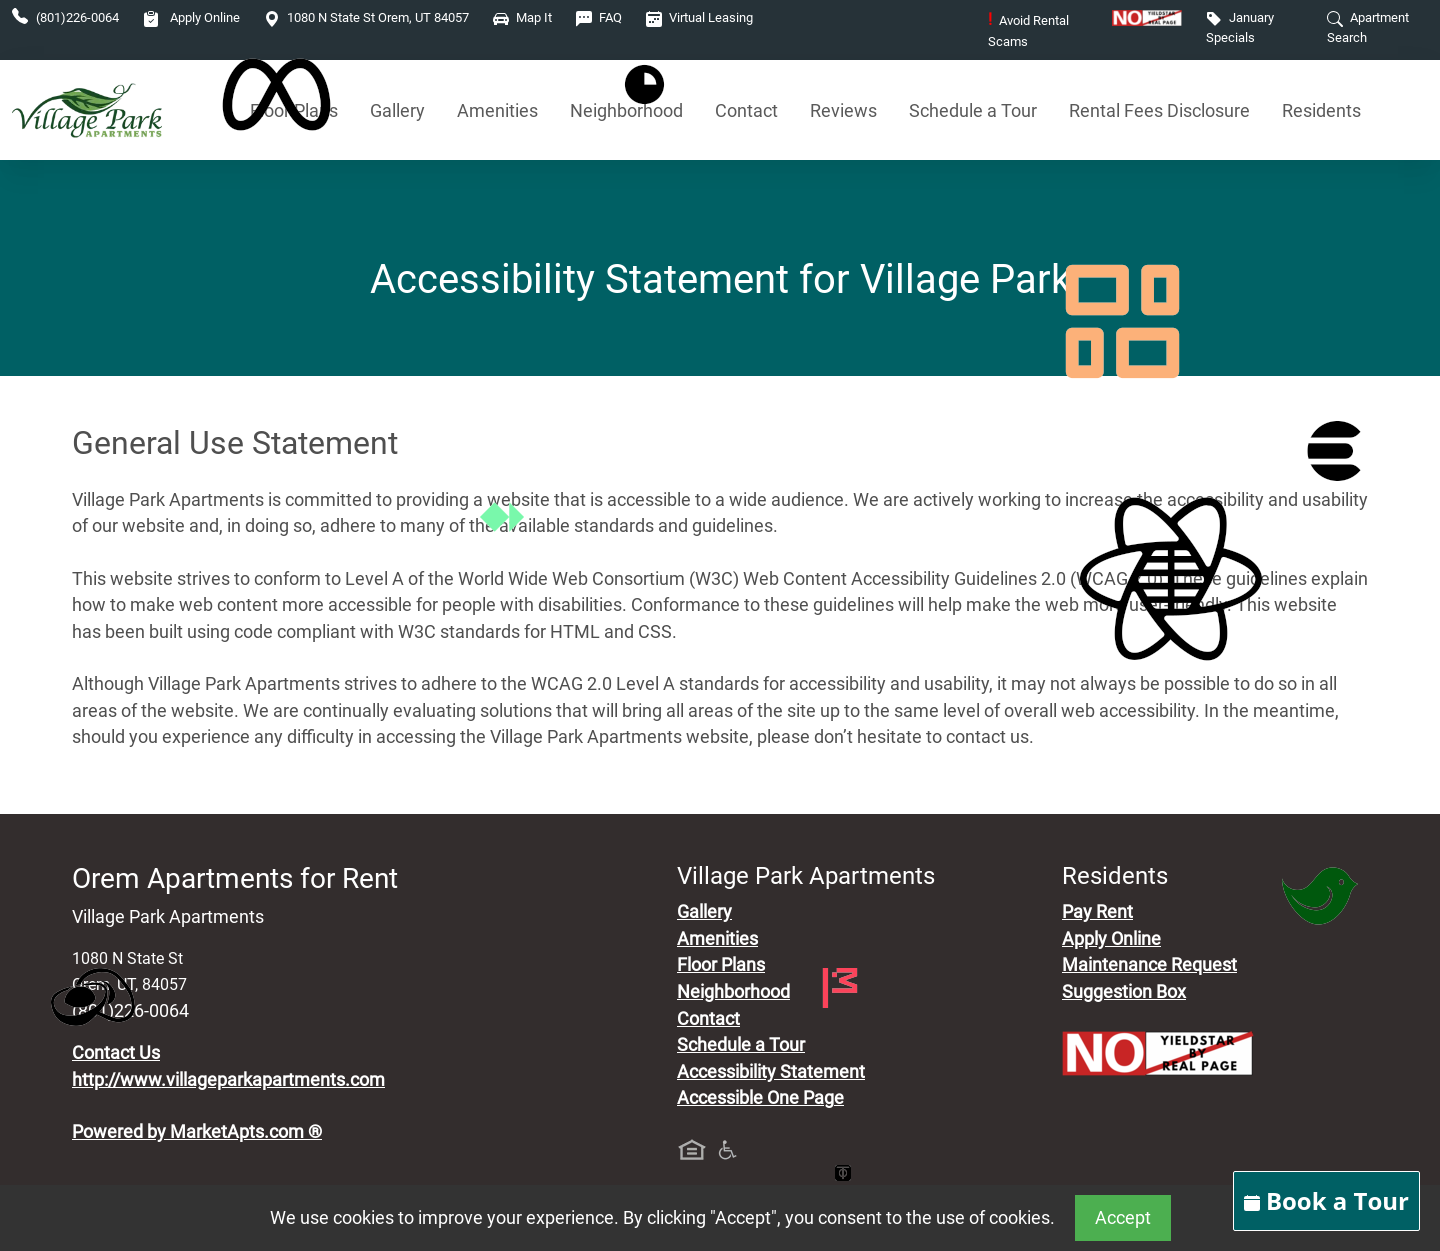  What do you see at coordinates (502, 517) in the screenshot?
I see `paysafe payment method option` at bounding box center [502, 517].